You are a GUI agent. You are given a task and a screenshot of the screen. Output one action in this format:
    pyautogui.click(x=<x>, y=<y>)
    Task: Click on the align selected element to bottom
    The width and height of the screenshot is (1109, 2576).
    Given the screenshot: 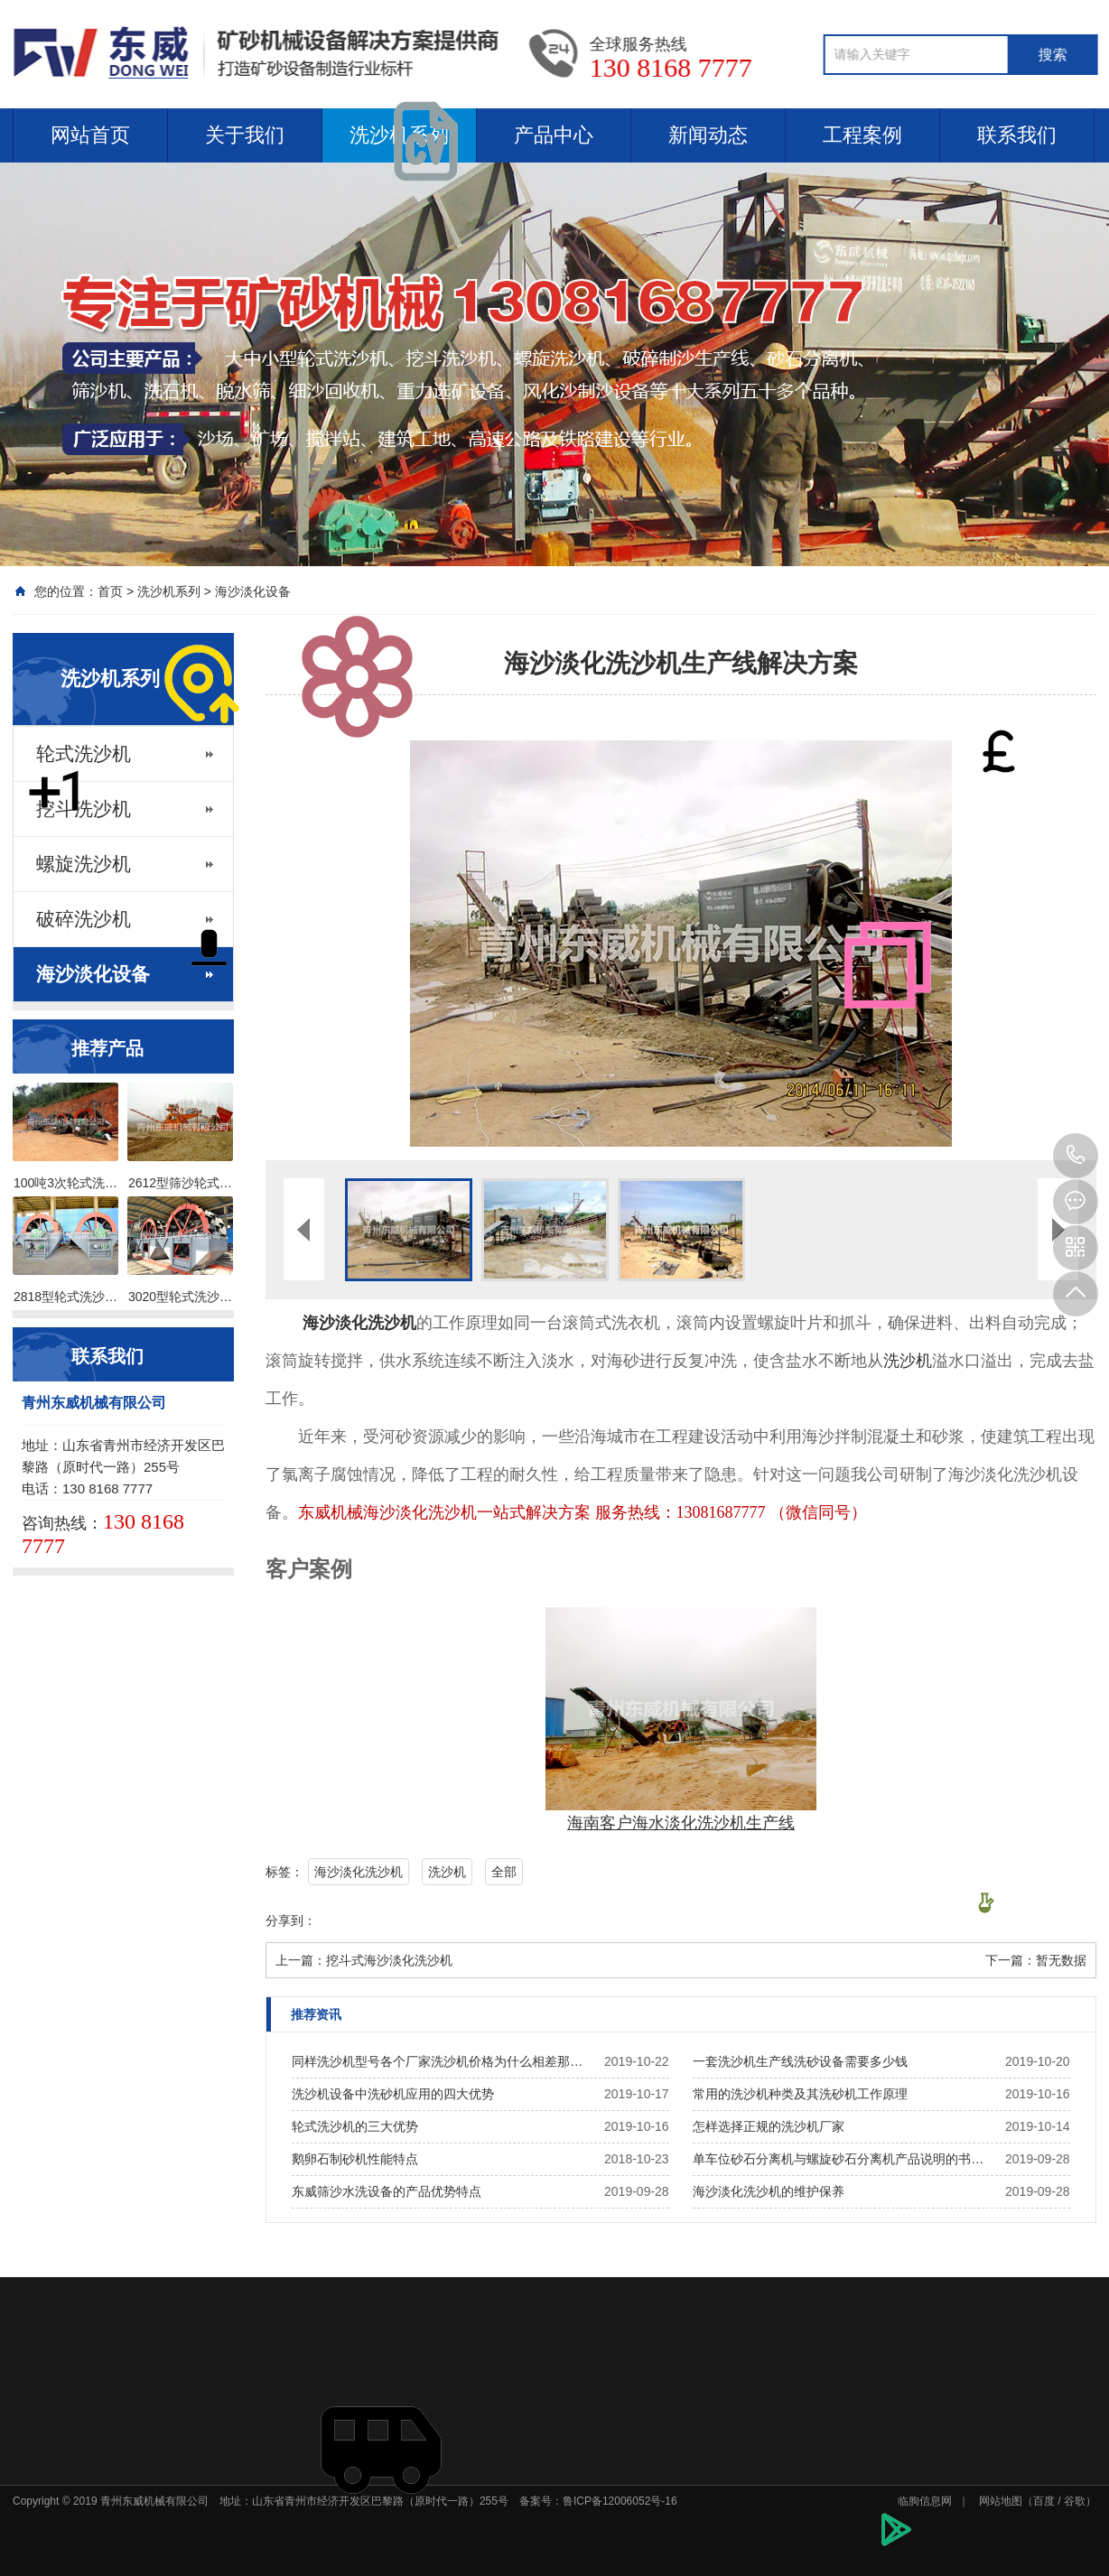 What is the action you would take?
    pyautogui.click(x=209, y=947)
    